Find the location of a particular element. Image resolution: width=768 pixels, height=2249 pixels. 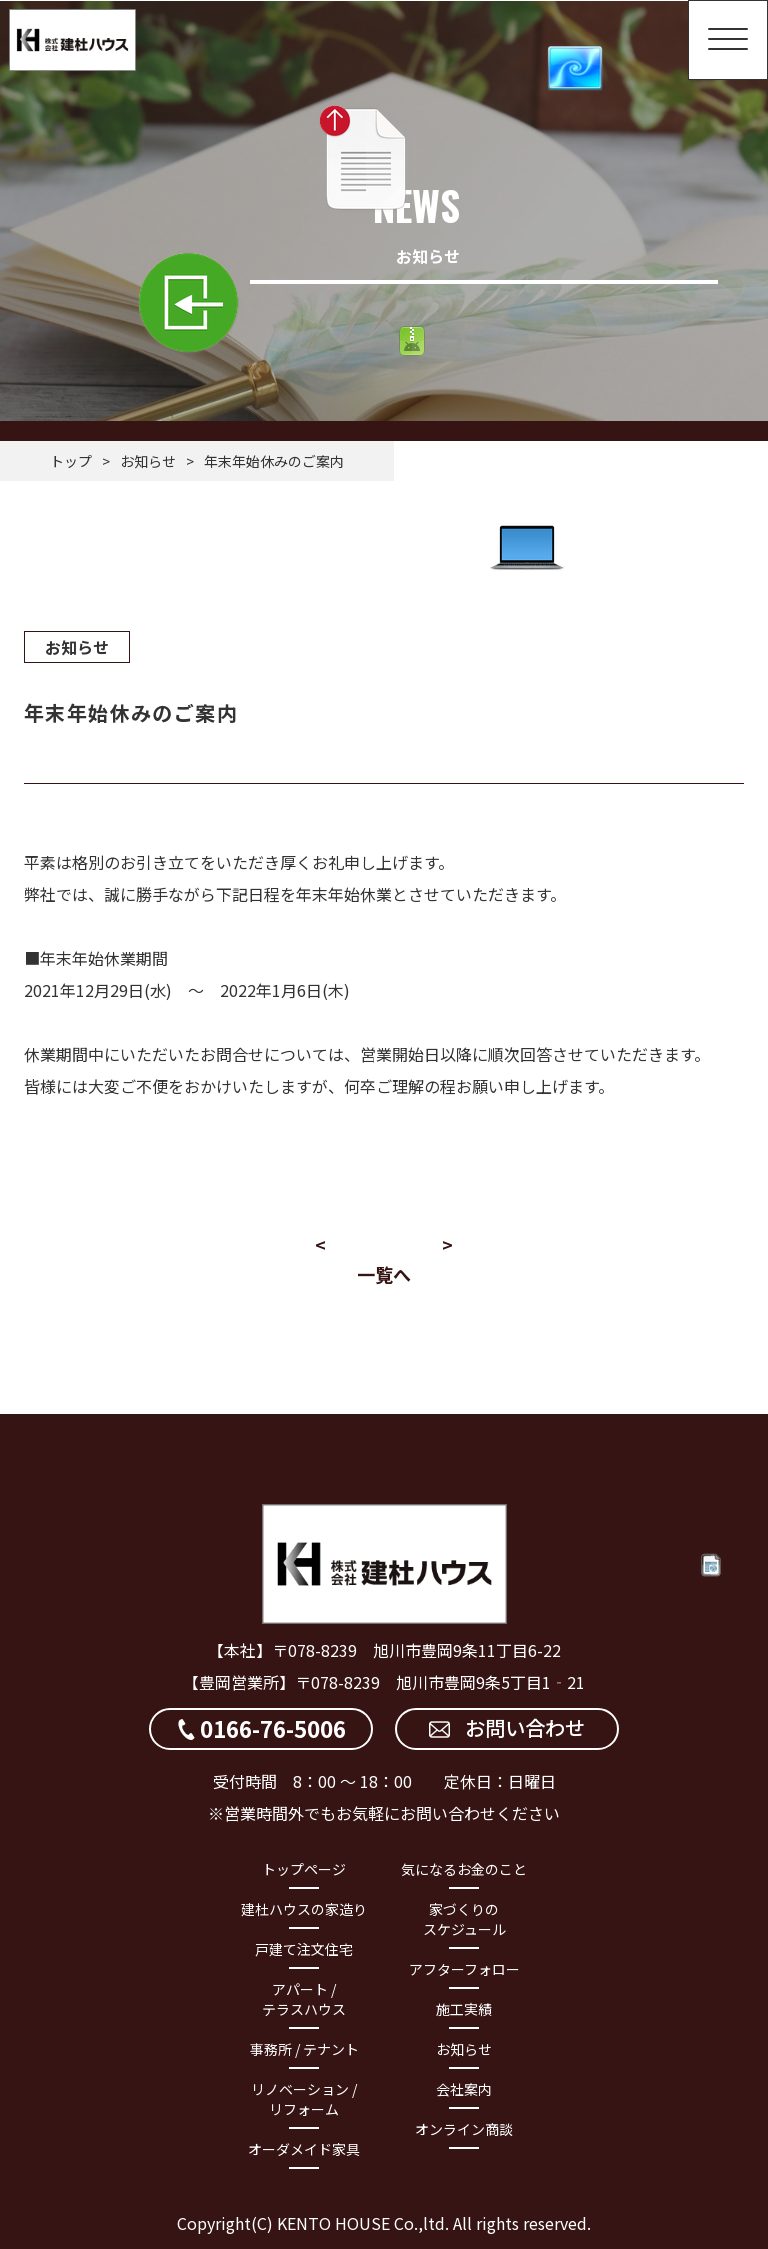

log out of the current session is located at coordinates (188, 302).